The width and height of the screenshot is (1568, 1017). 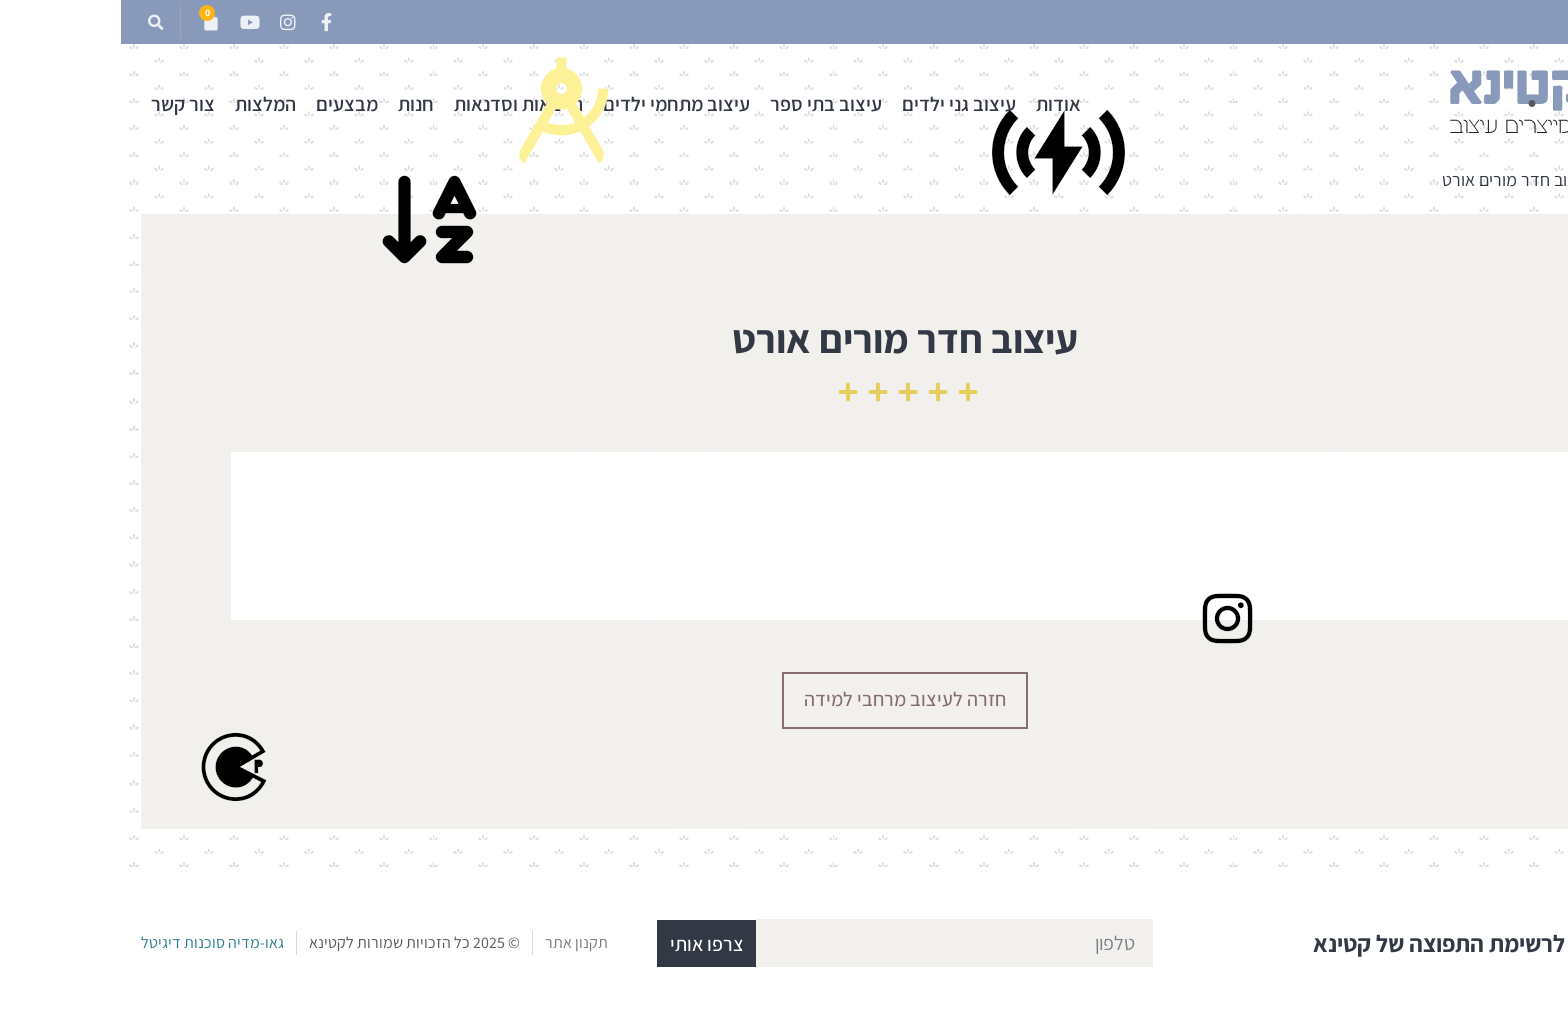 I want to click on open the Instagram app, so click(x=1227, y=618).